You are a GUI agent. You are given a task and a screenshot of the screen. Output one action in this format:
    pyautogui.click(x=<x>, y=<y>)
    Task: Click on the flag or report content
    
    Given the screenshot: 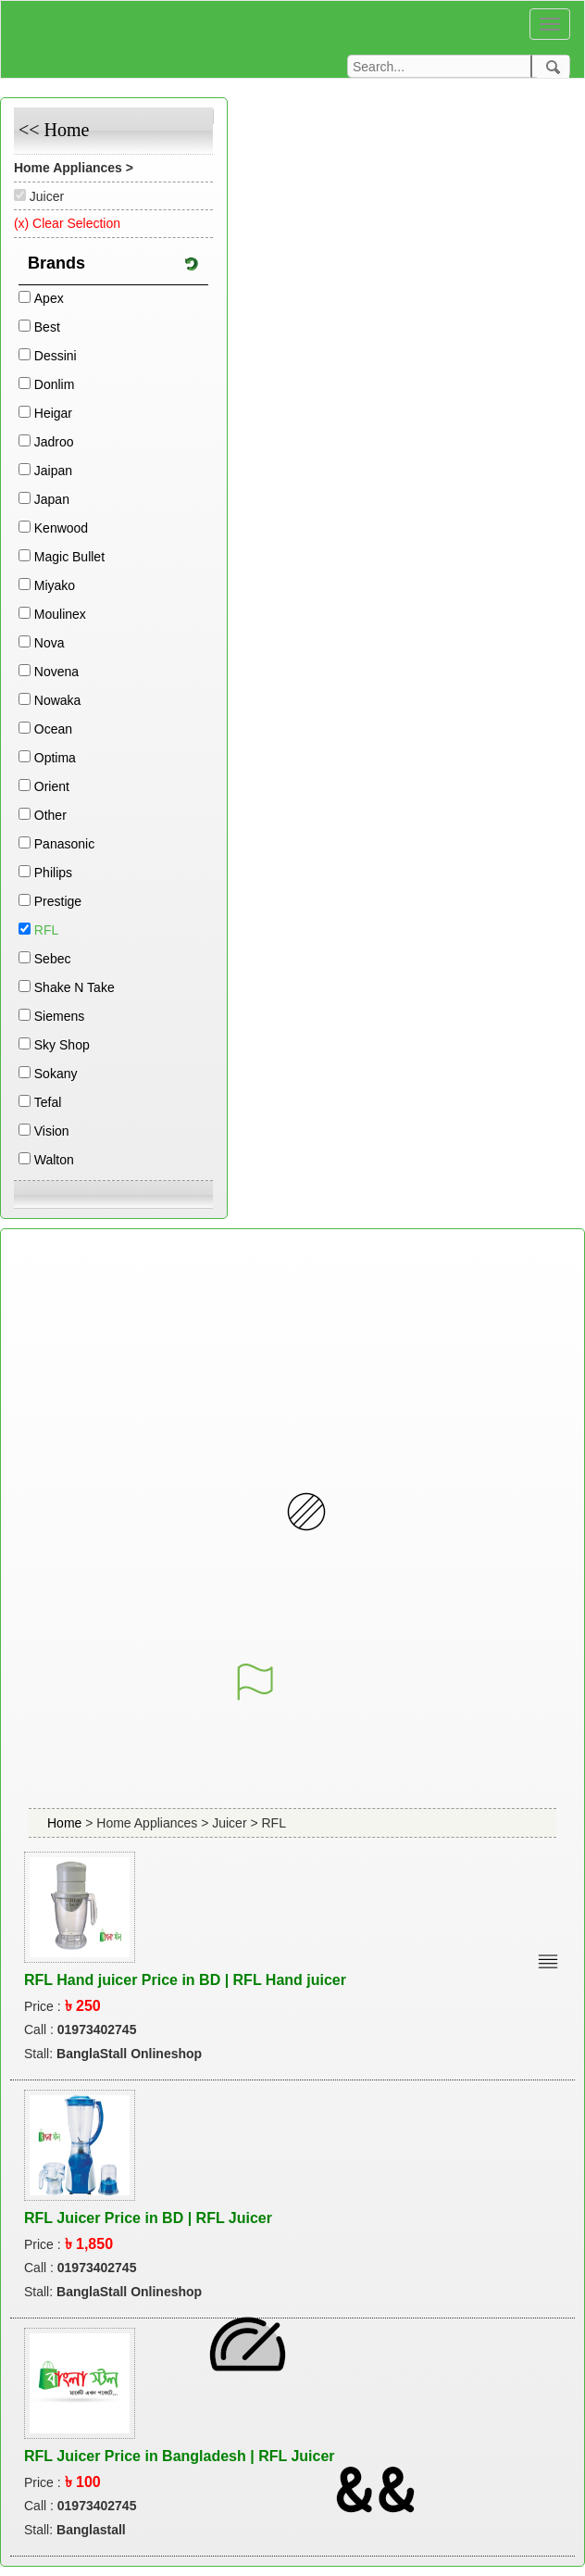 What is the action you would take?
    pyautogui.click(x=254, y=1681)
    